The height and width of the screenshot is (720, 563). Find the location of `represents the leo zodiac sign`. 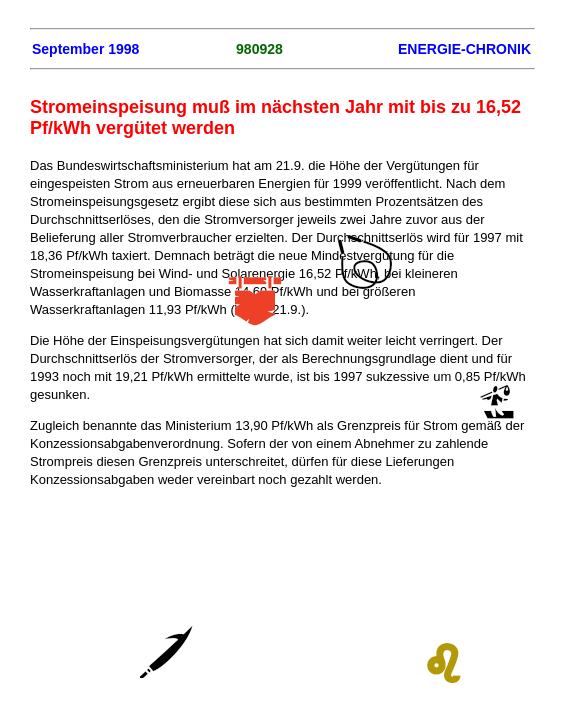

represents the leo zodiac sign is located at coordinates (444, 663).